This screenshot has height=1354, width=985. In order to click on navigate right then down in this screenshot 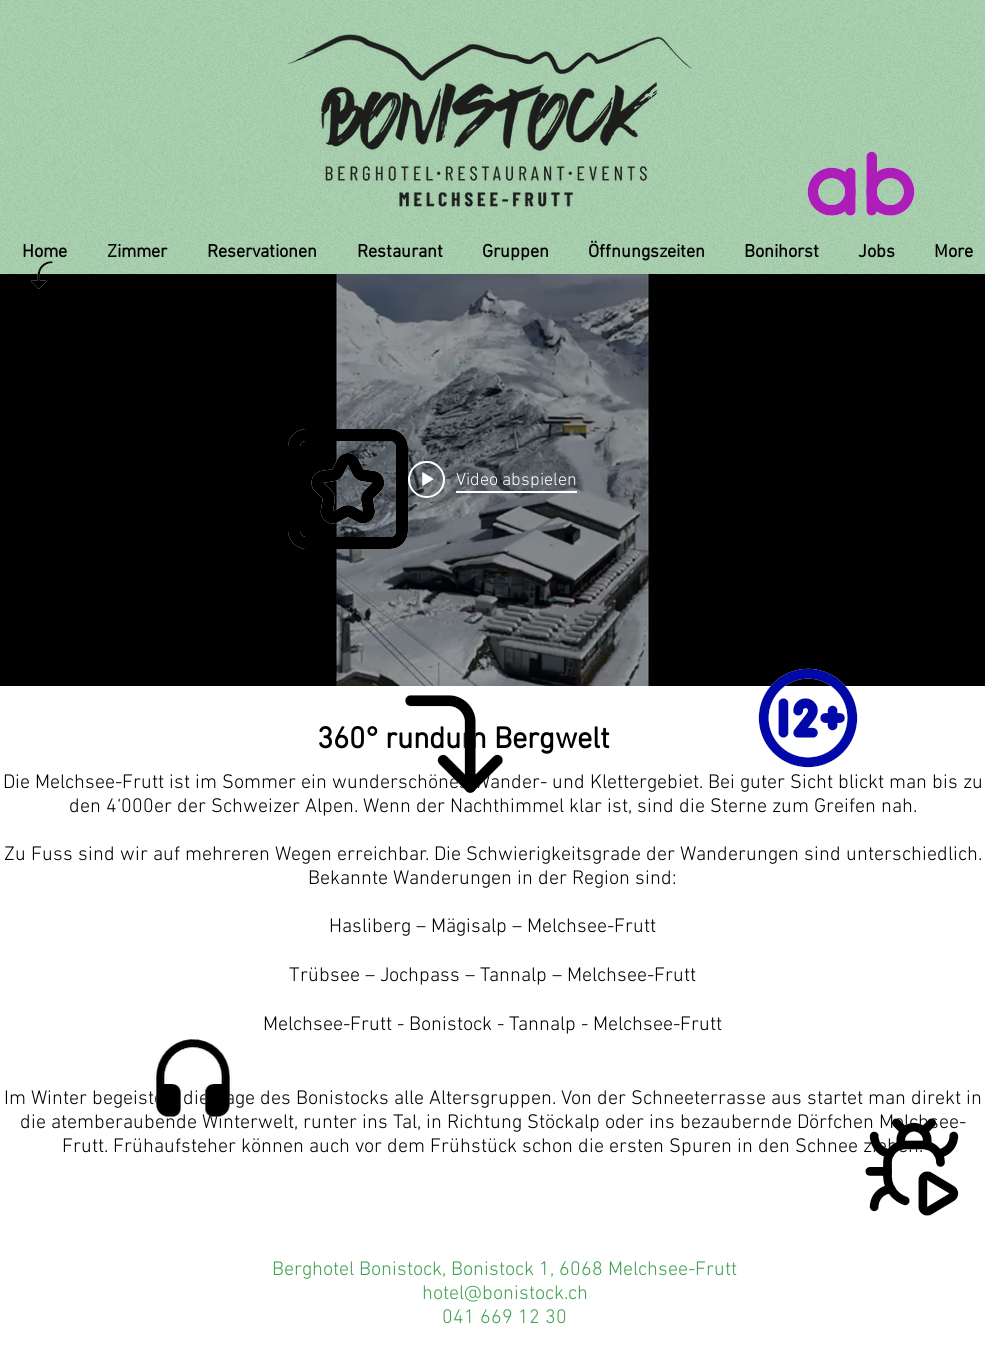, I will do `click(454, 744)`.